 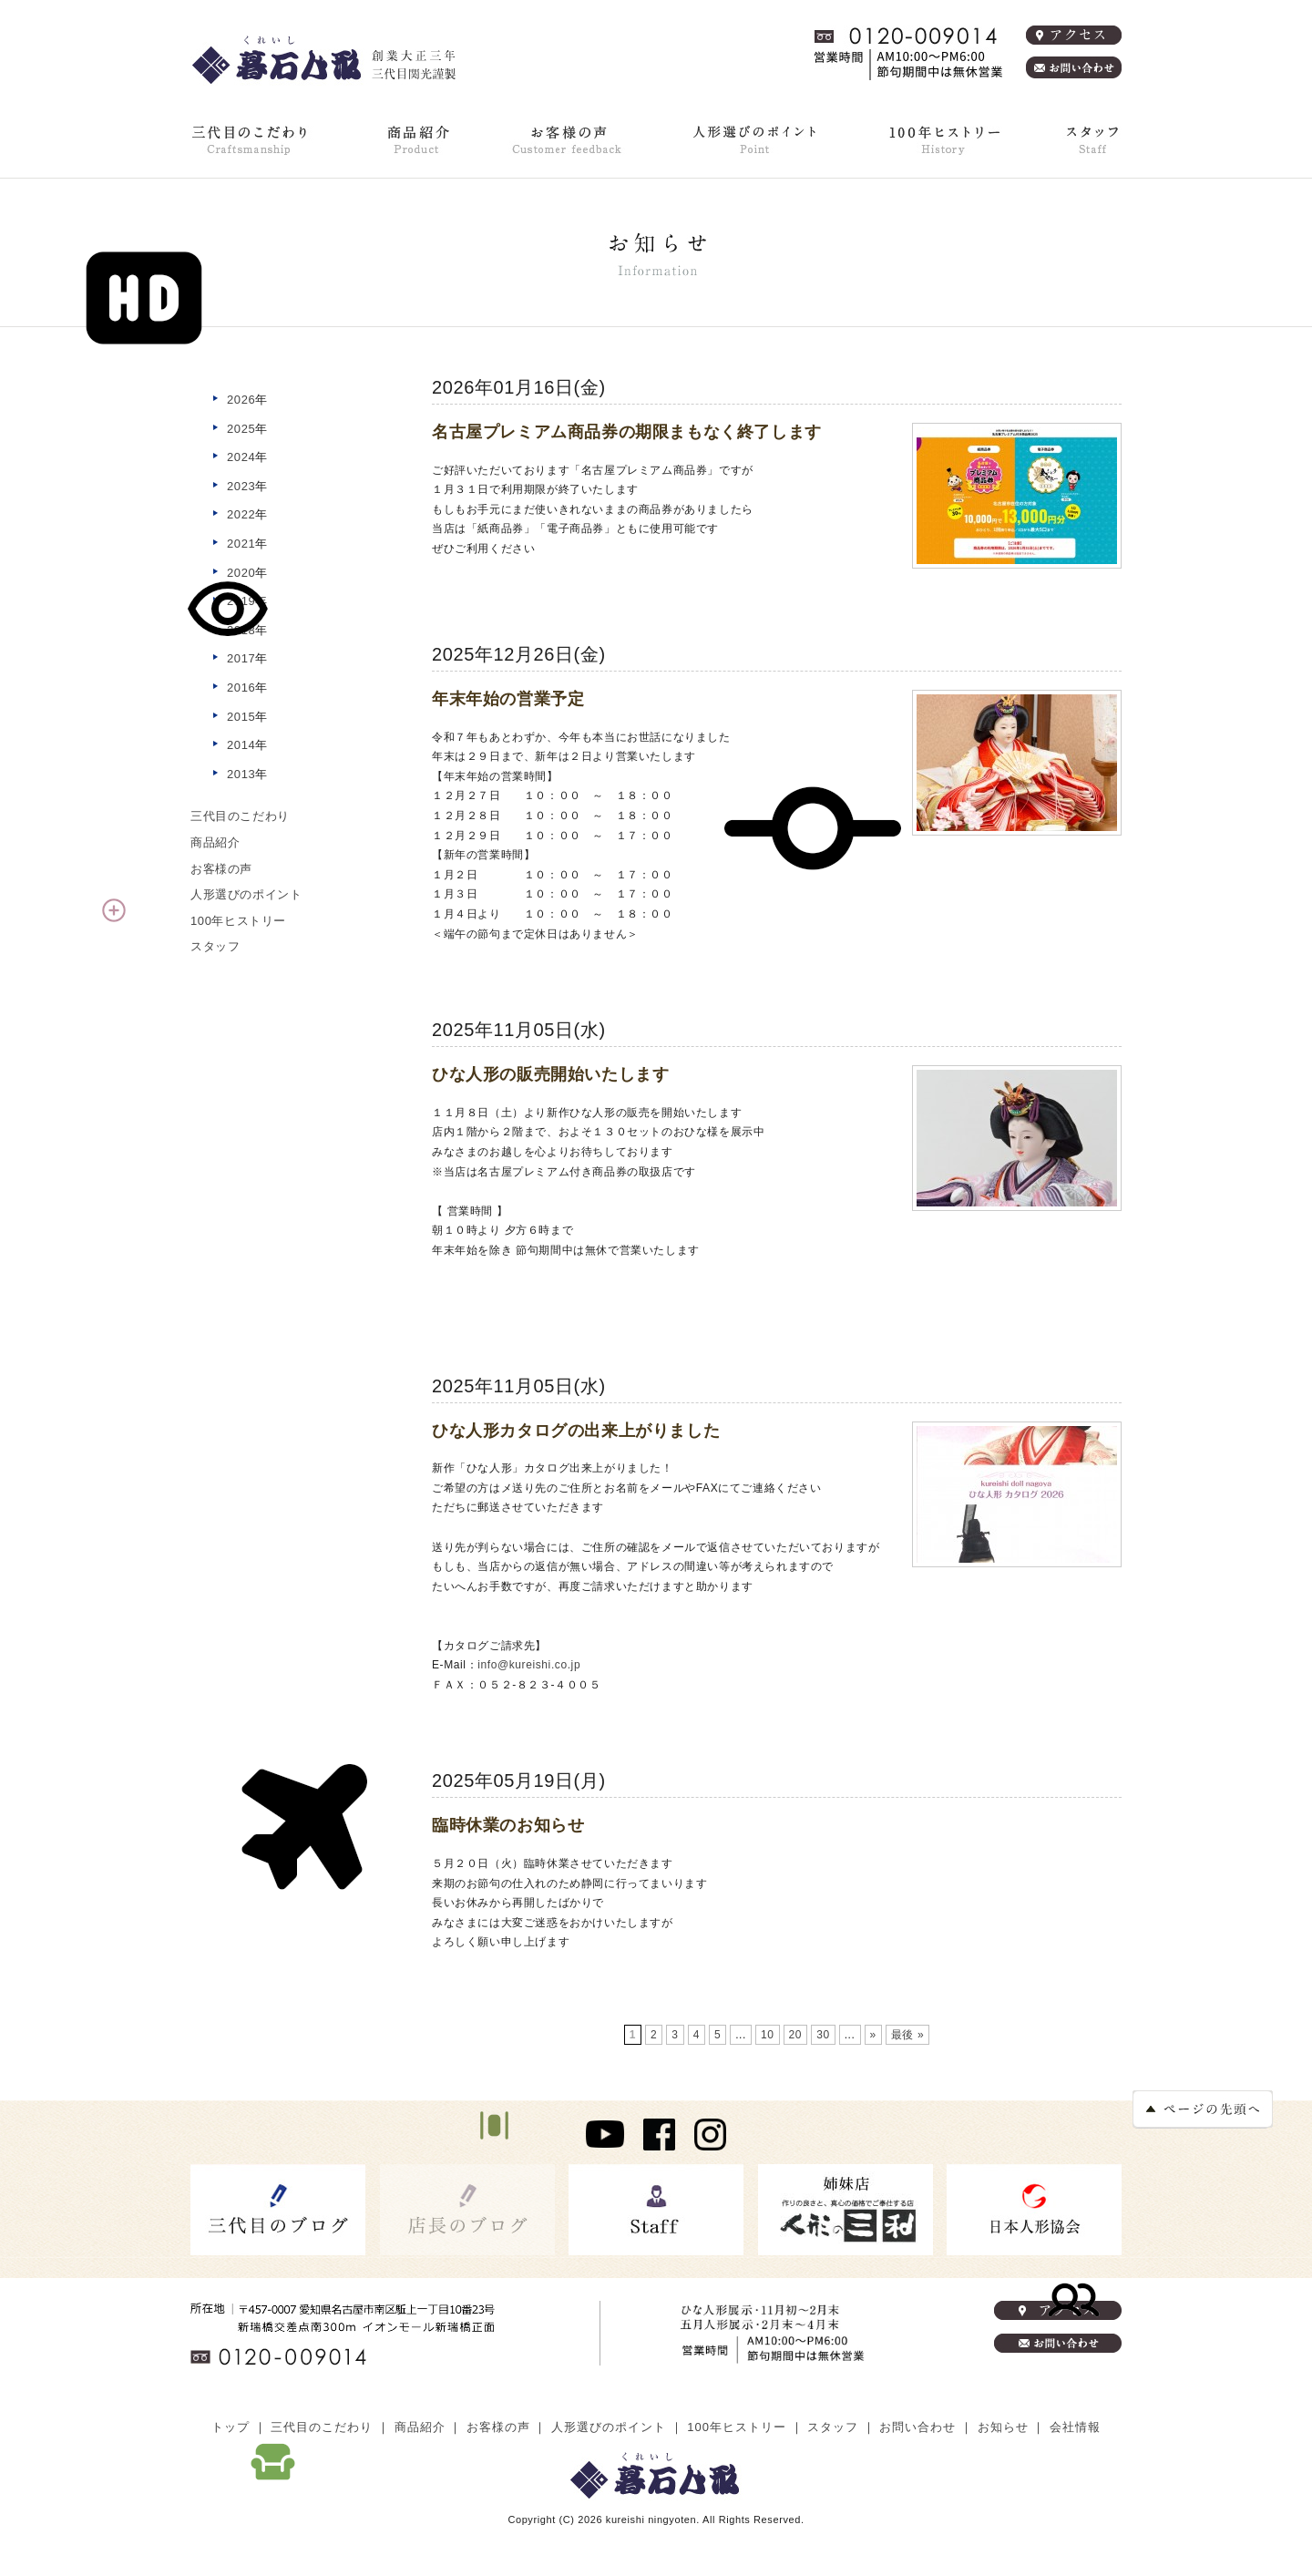 I want to click on view all users or members, so click(x=1073, y=2300).